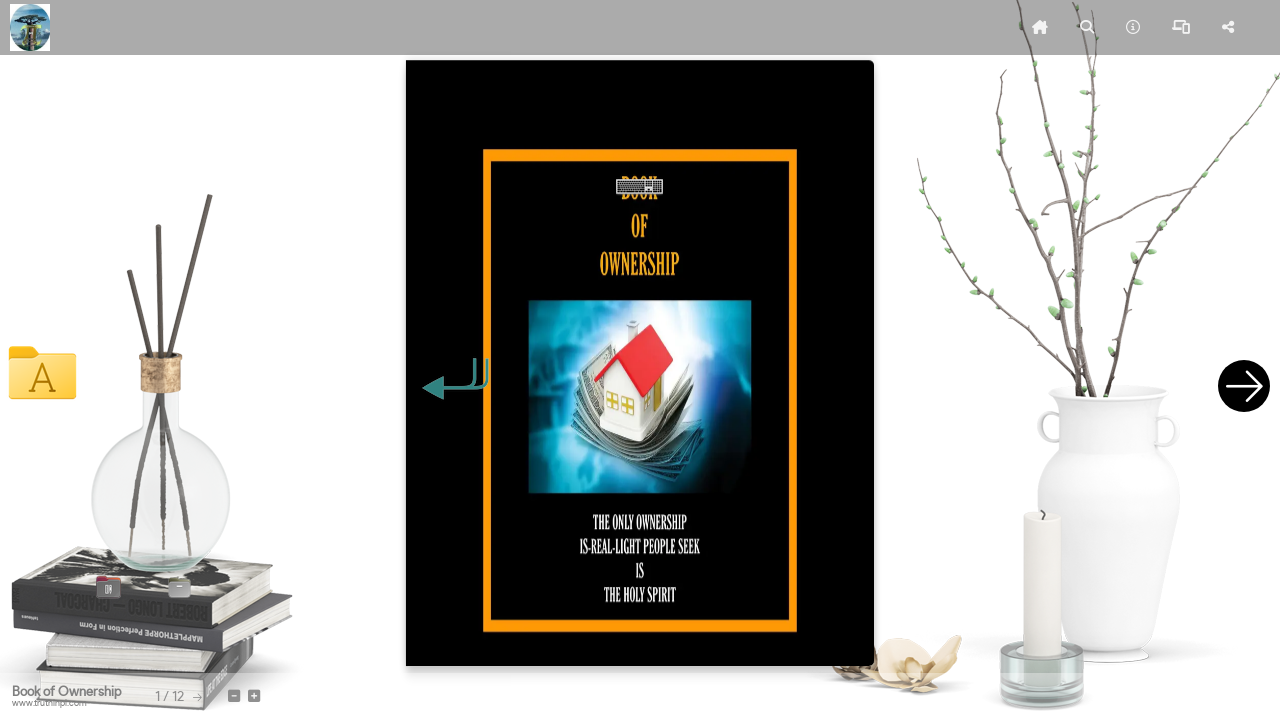 Image resolution: width=1280 pixels, height=720 pixels. What do you see at coordinates (108, 586) in the screenshot?
I see `access your templates folder` at bounding box center [108, 586].